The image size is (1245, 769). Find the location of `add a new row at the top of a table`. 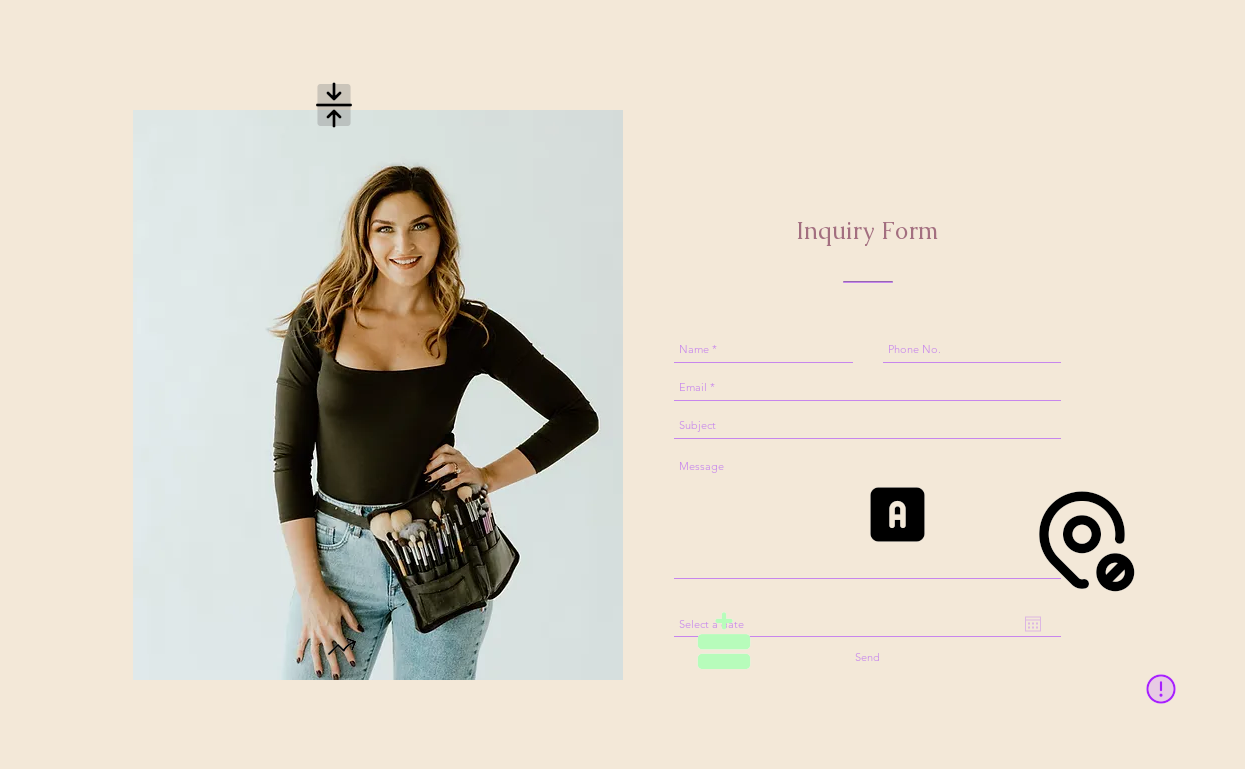

add a new row at the top of a table is located at coordinates (724, 645).